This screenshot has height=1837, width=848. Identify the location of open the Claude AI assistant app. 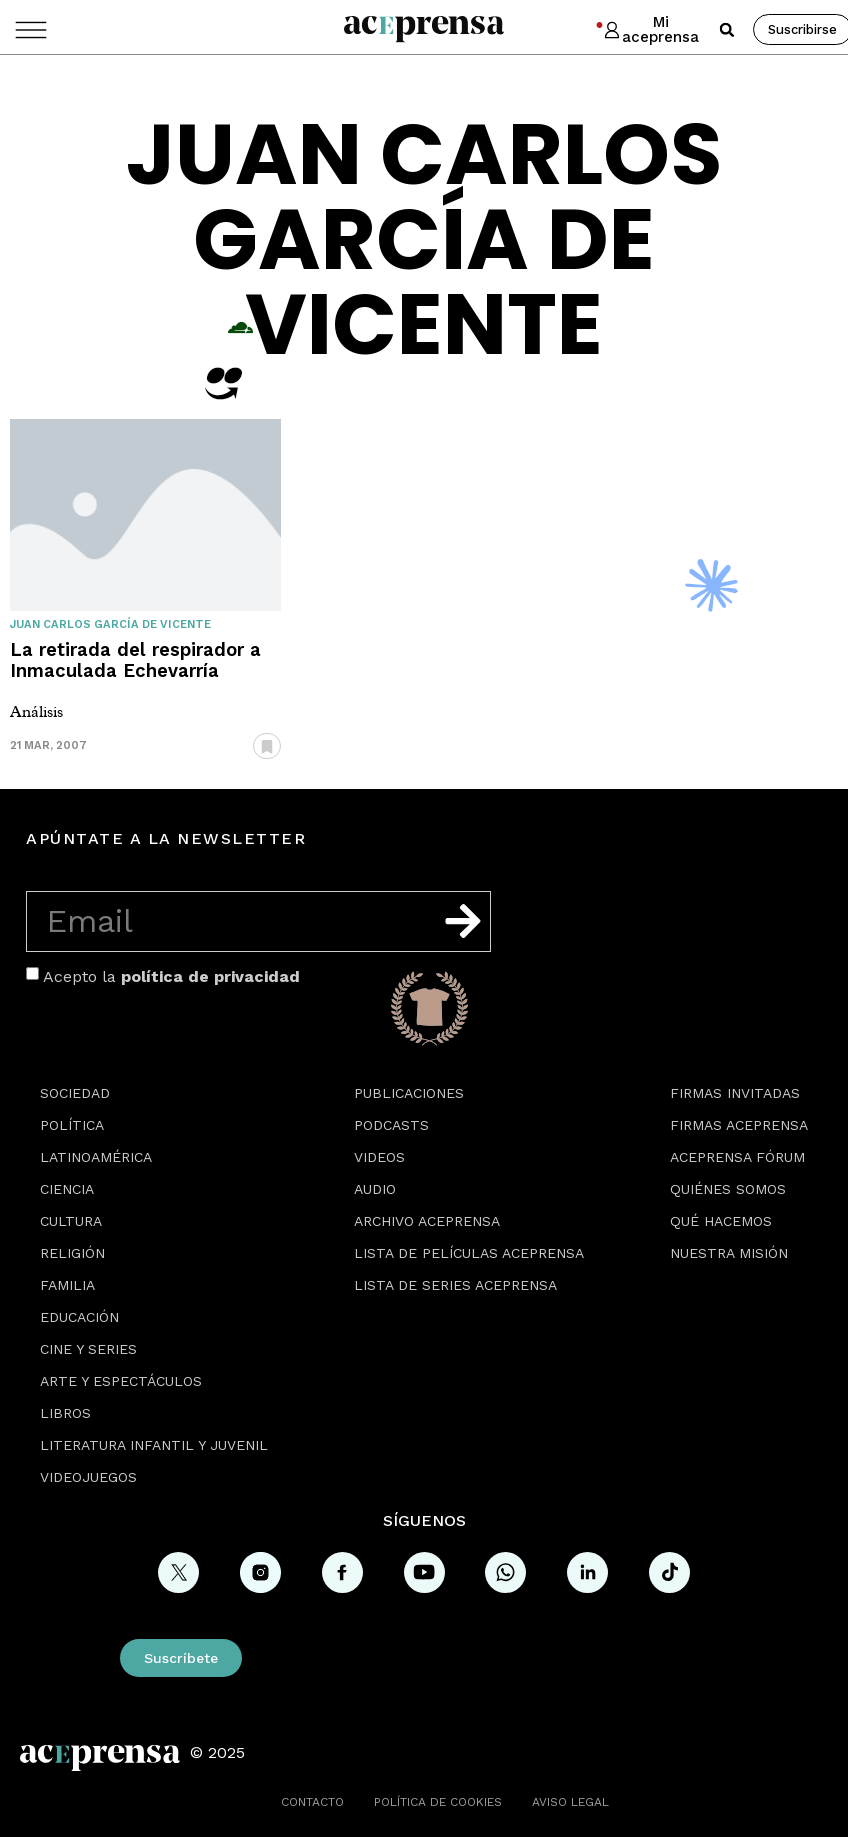
(711, 585).